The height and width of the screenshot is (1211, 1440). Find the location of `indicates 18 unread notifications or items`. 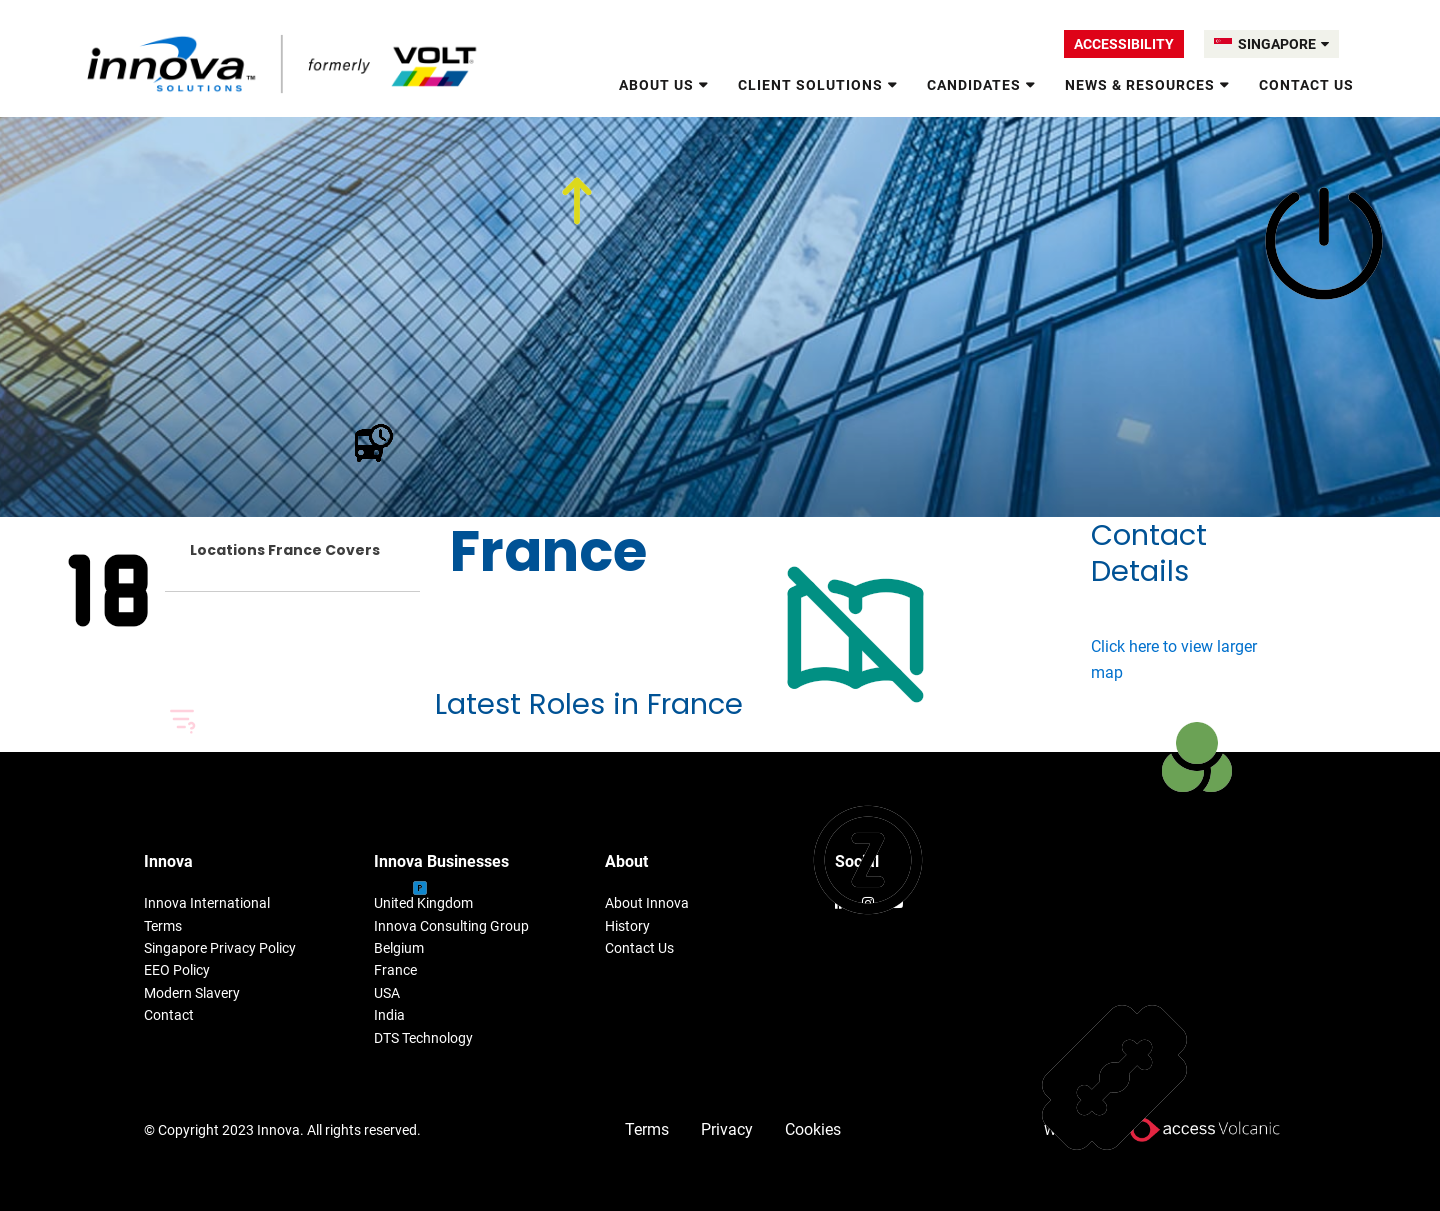

indicates 18 unread notifications or items is located at coordinates (104, 590).